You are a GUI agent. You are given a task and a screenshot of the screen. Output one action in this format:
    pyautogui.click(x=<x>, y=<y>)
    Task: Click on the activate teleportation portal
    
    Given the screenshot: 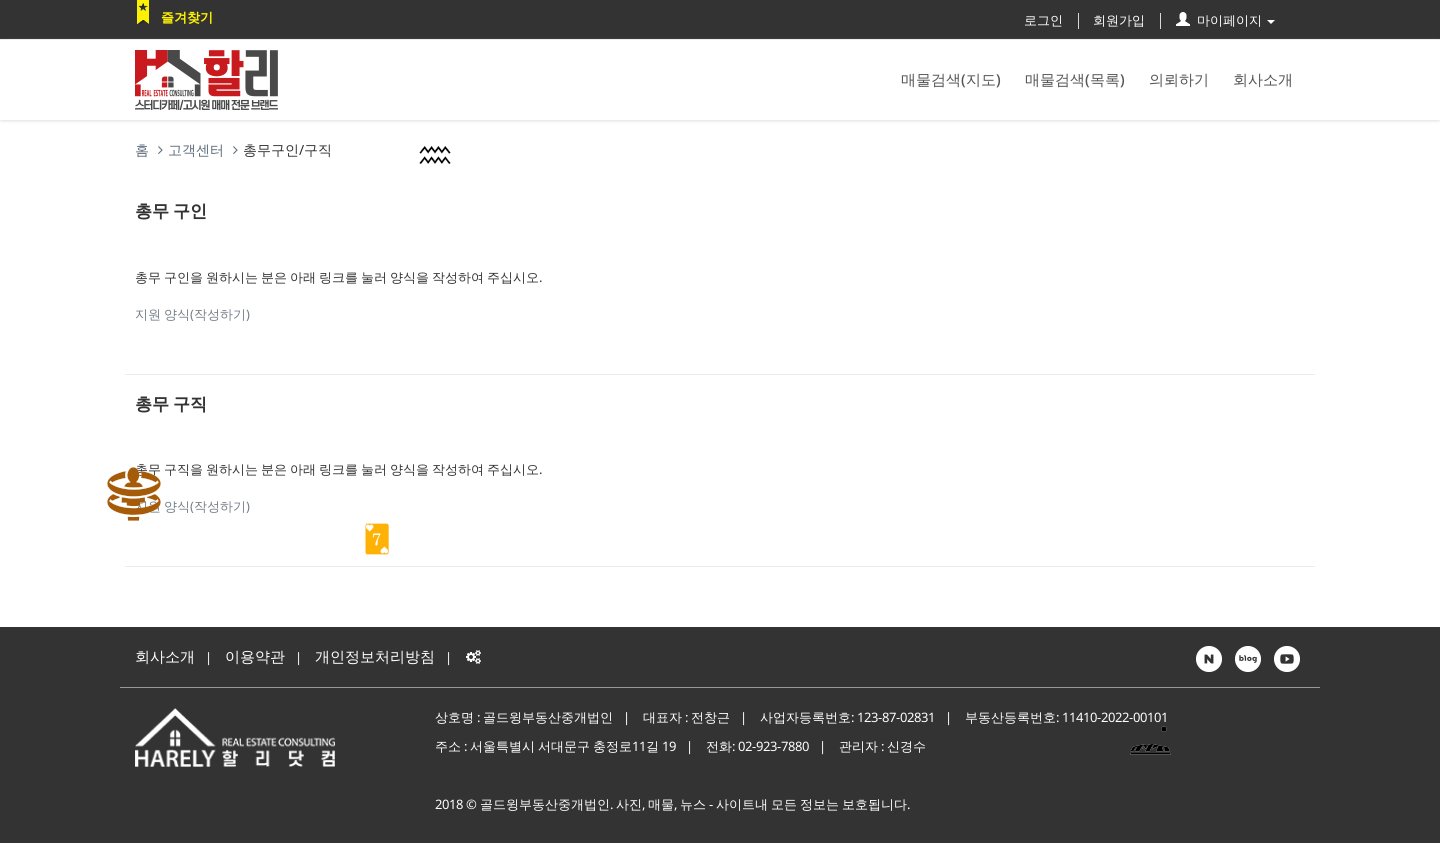 What is the action you would take?
    pyautogui.click(x=134, y=494)
    